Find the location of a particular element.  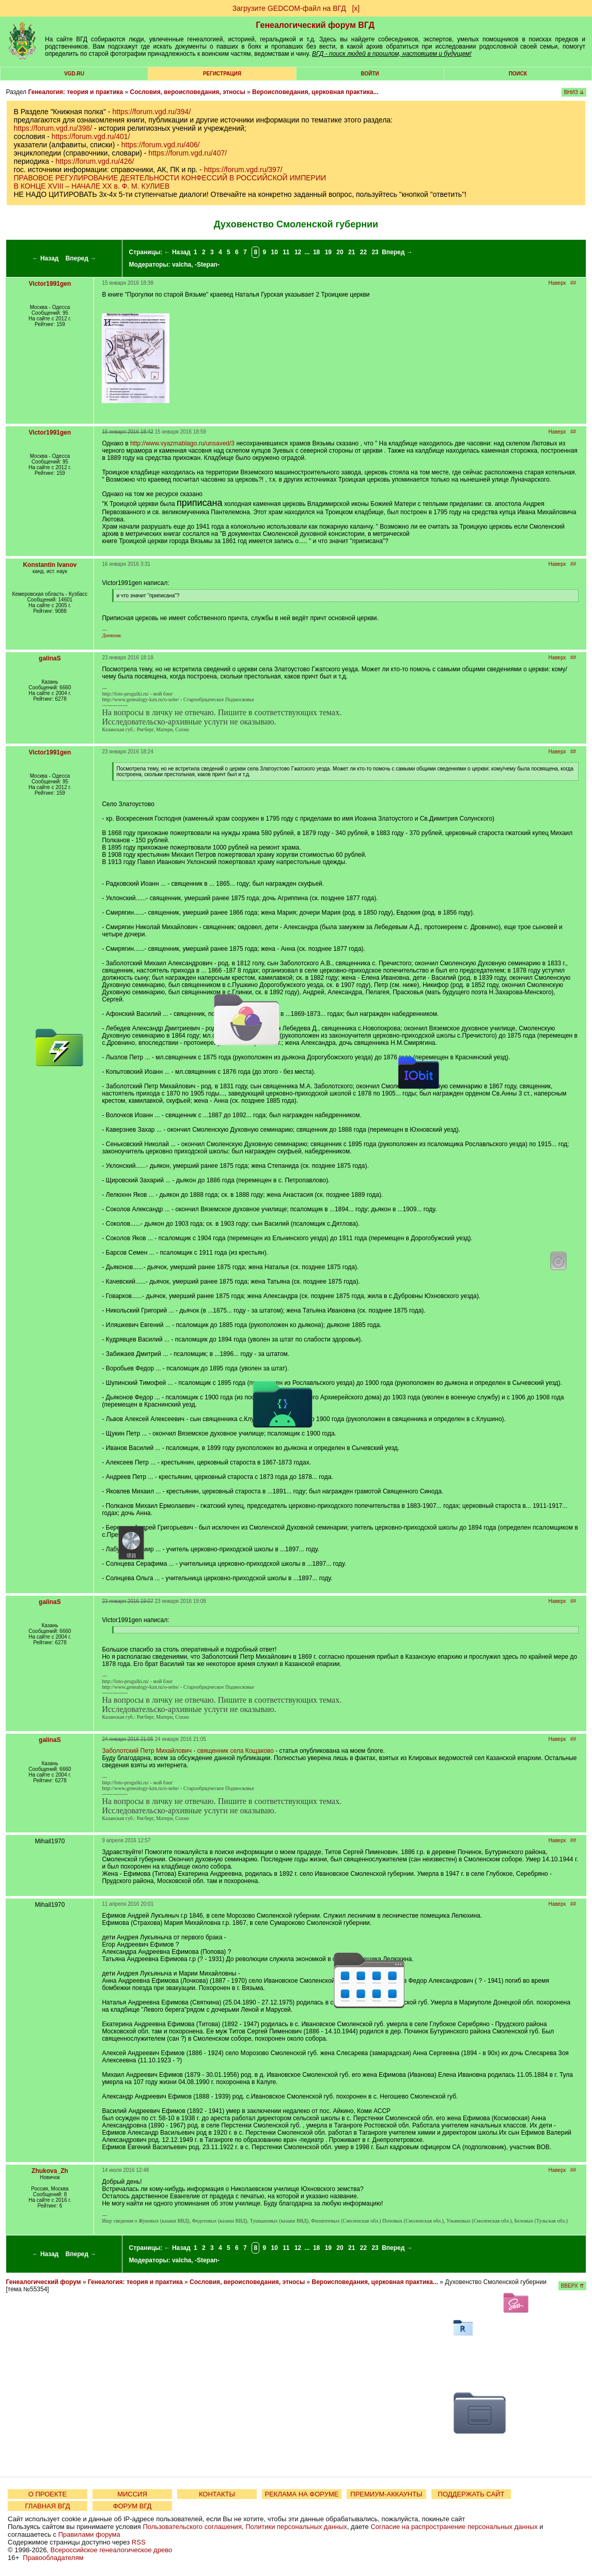

folder containing sass stylesheet files is located at coordinates (516, 2303).